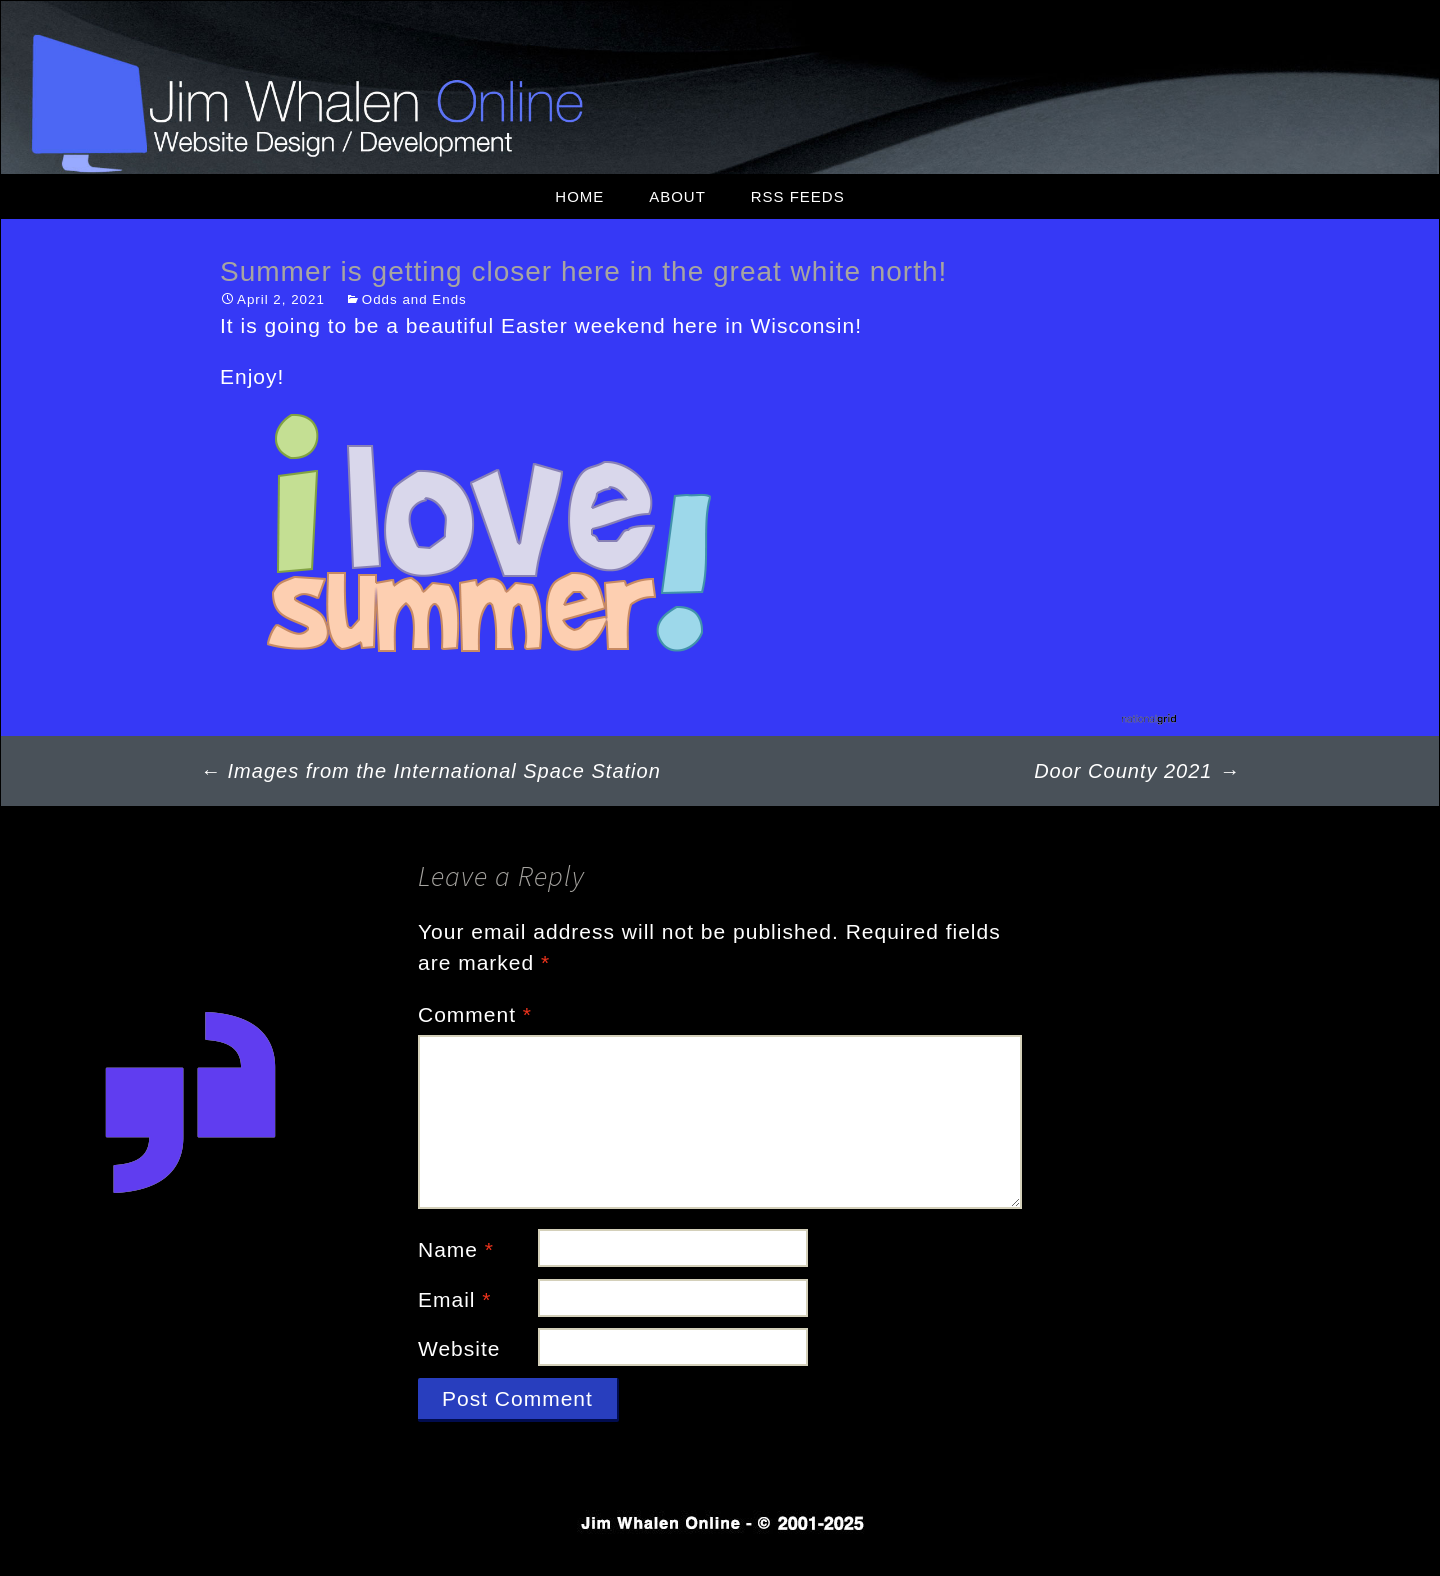  I want to click on visit glassdoor website, so click(190, 1102).